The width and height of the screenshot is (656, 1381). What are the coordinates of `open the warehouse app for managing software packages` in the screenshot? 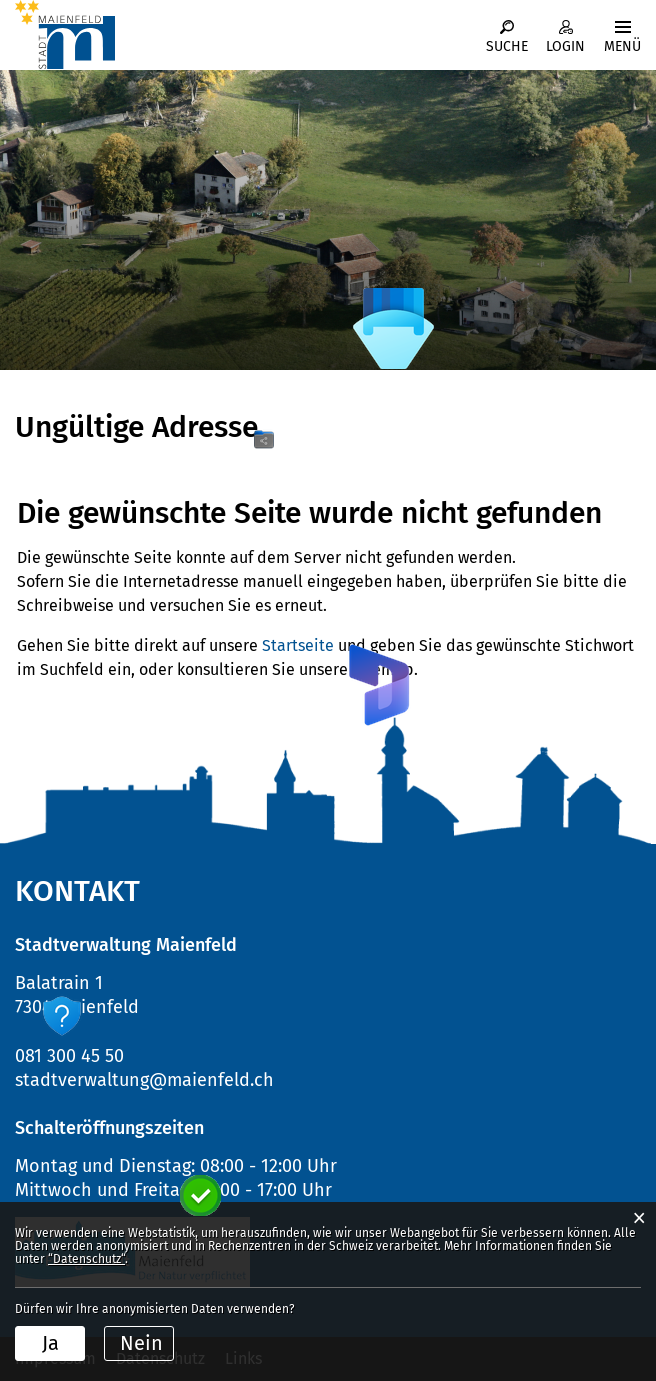 It's located at (393, 328).